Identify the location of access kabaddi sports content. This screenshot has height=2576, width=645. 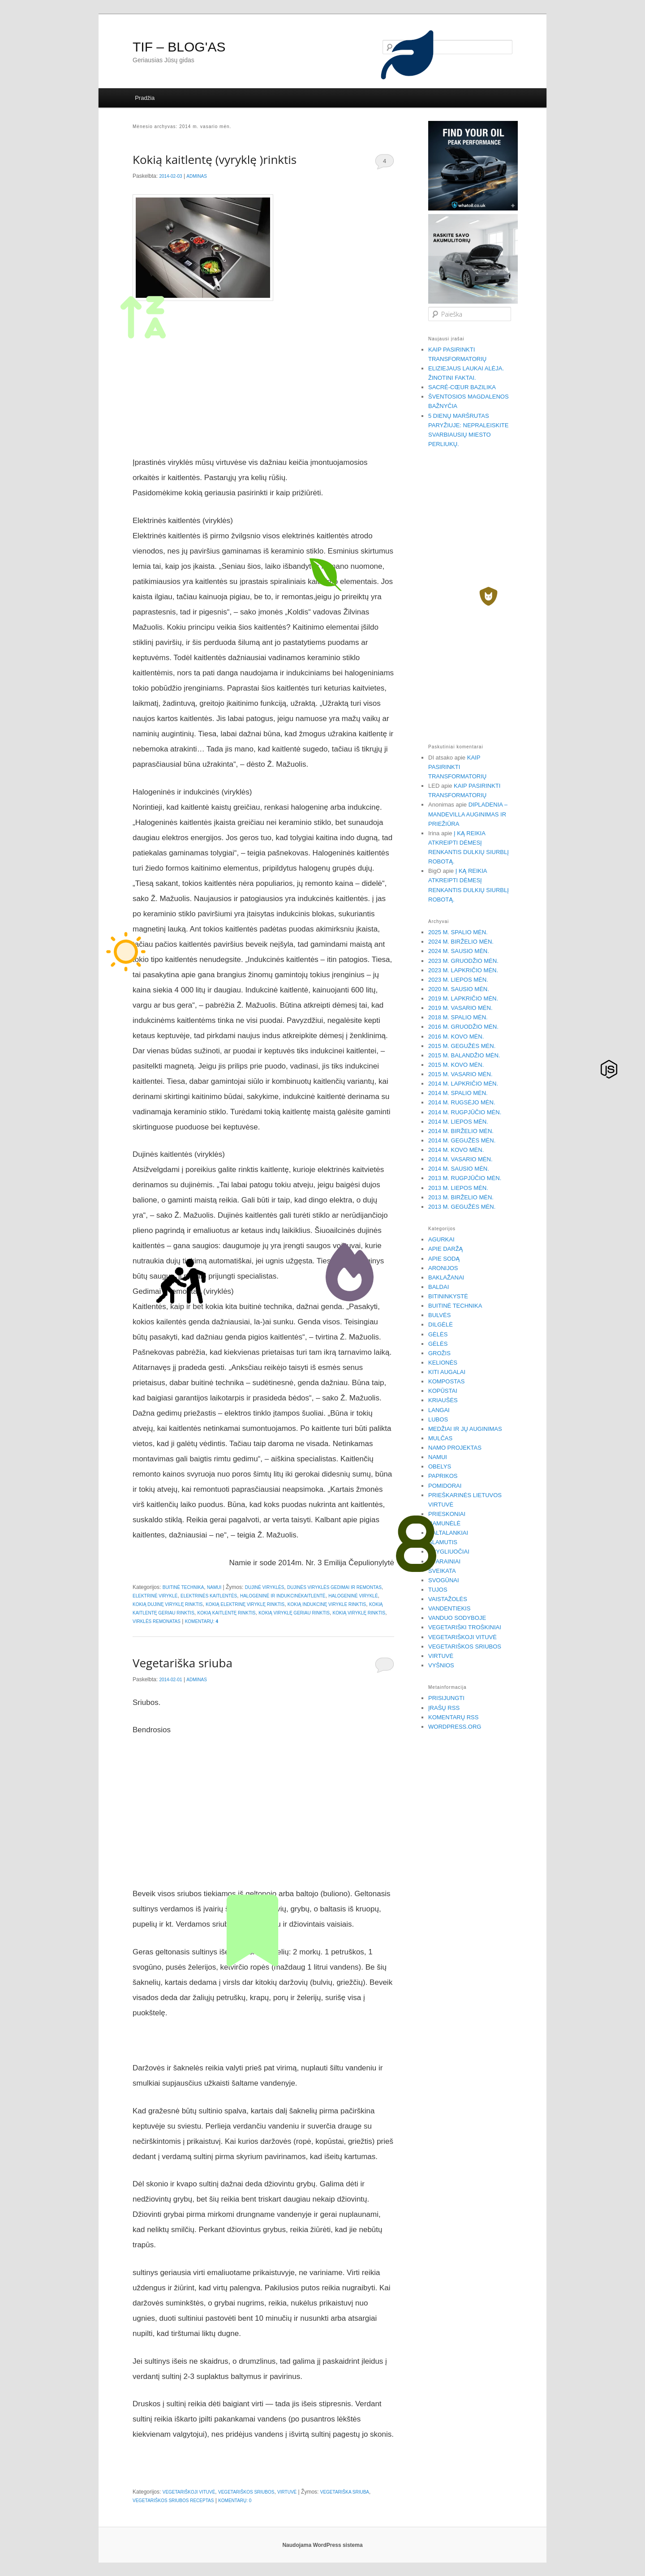
(181, 1283).